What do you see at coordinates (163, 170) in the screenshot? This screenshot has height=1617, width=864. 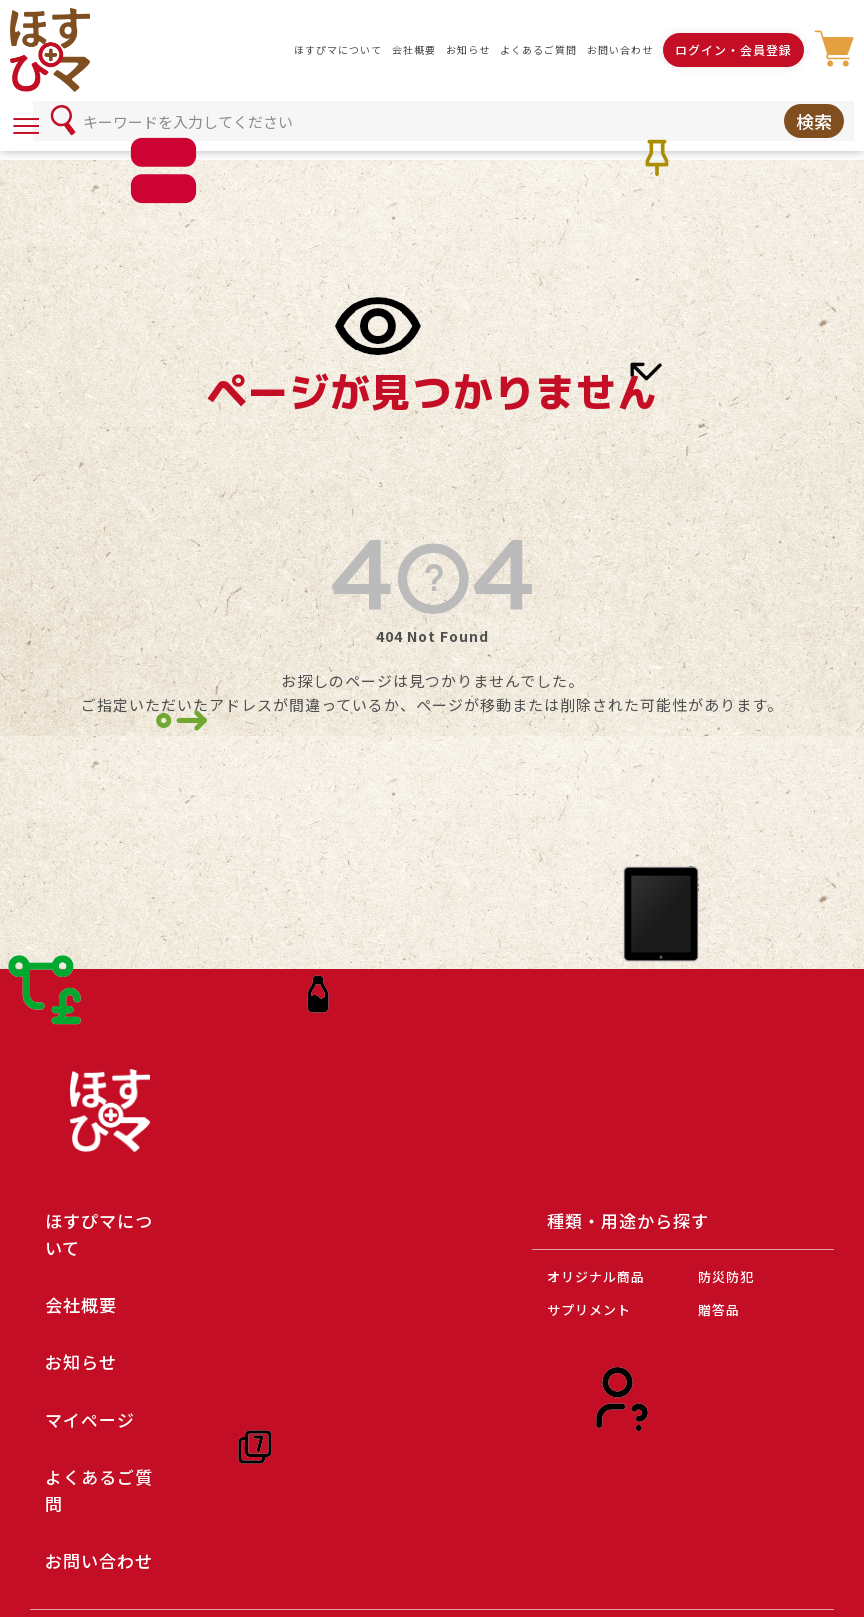 I see `switch to list view` at bounding box center [163, 170].